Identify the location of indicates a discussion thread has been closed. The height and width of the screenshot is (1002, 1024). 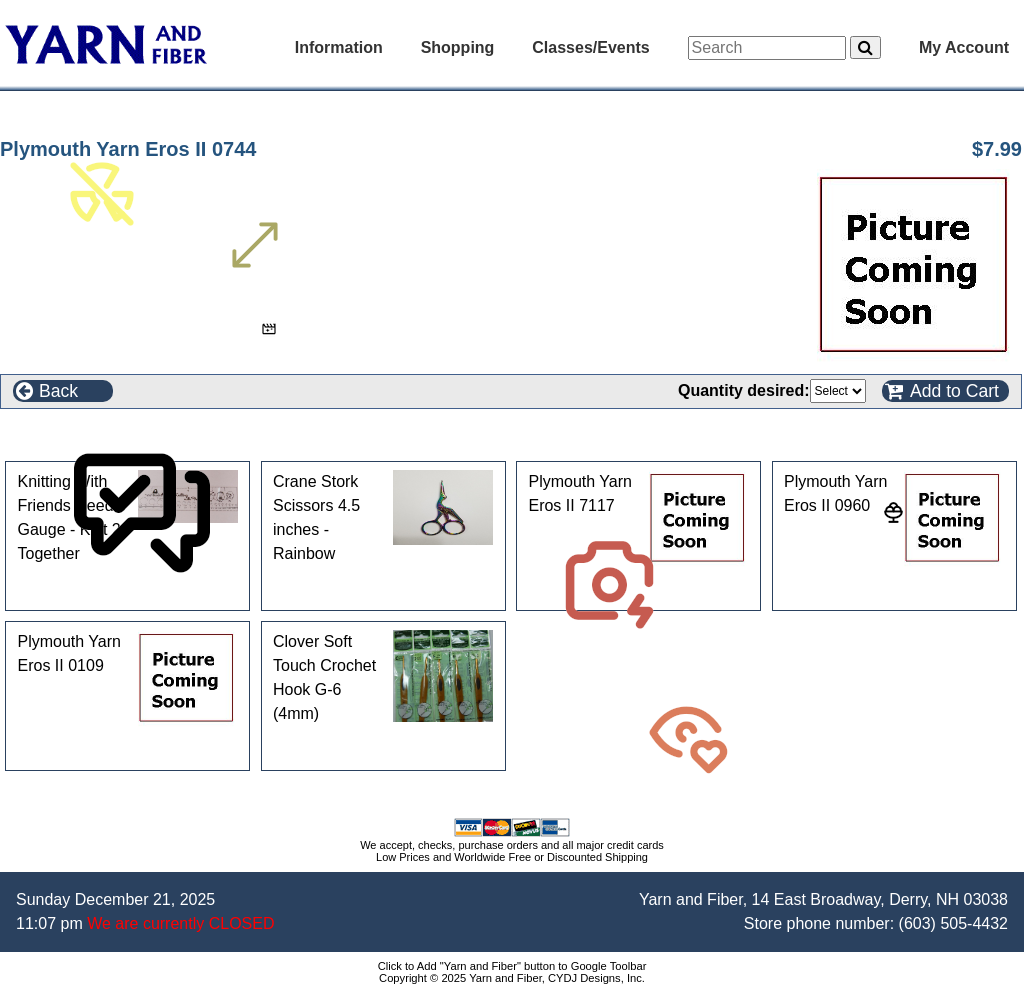
(142, 513).